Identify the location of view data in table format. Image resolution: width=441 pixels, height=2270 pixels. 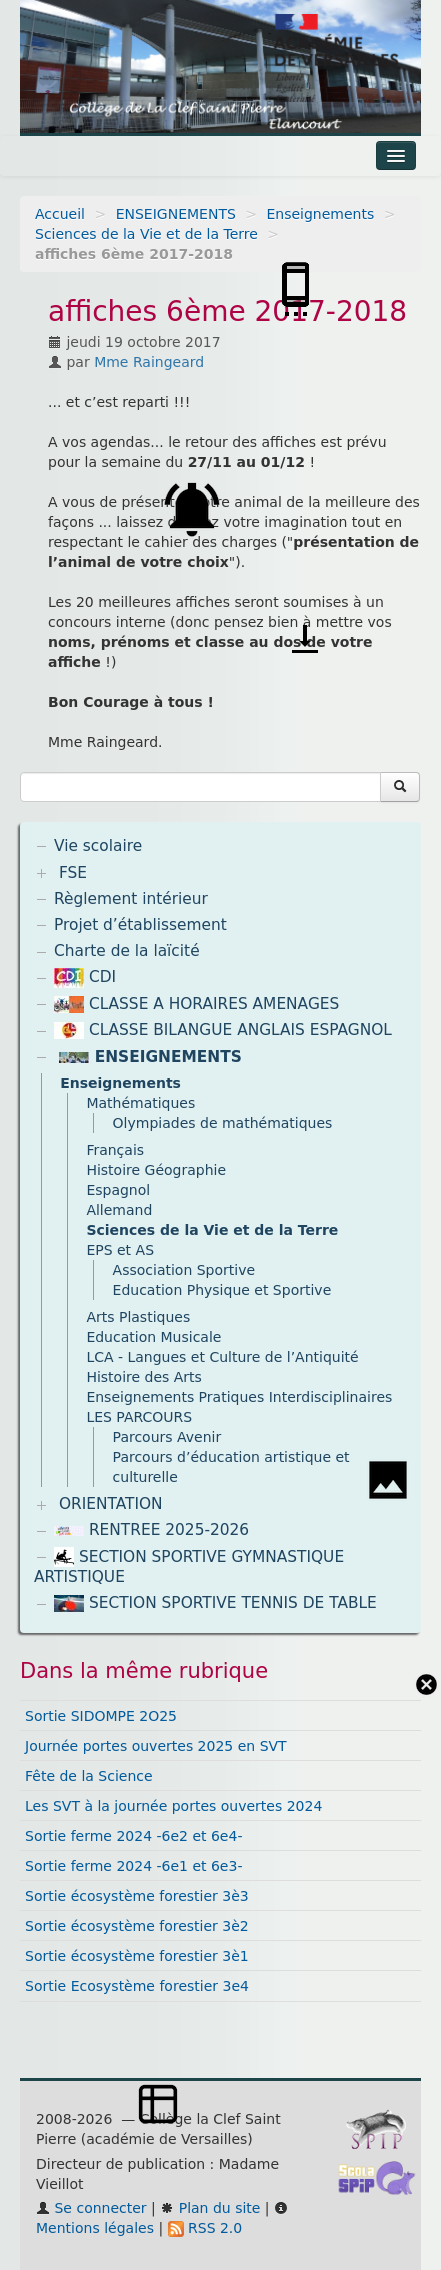
(158, 2104).